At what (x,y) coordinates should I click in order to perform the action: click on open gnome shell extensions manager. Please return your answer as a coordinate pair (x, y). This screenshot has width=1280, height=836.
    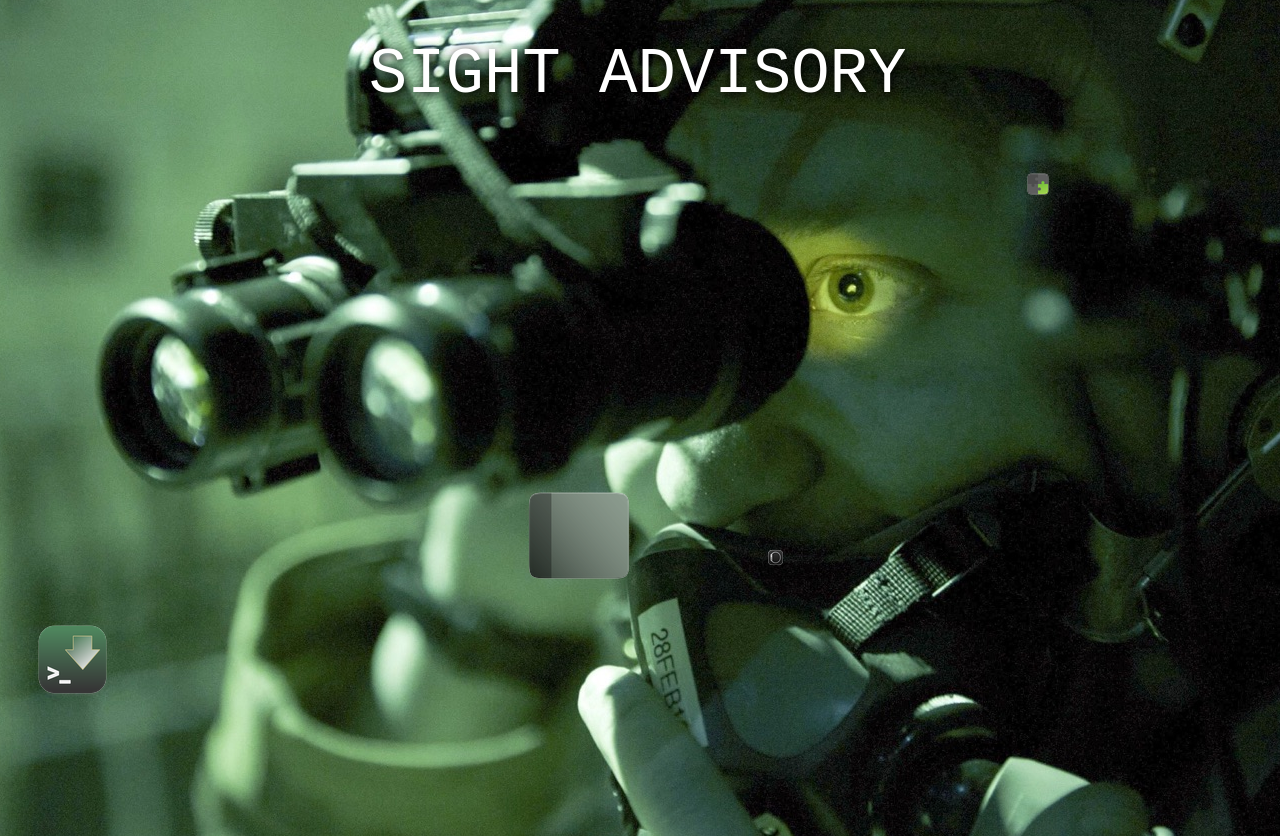
    Looking at the image, I should click on (1038, 184).